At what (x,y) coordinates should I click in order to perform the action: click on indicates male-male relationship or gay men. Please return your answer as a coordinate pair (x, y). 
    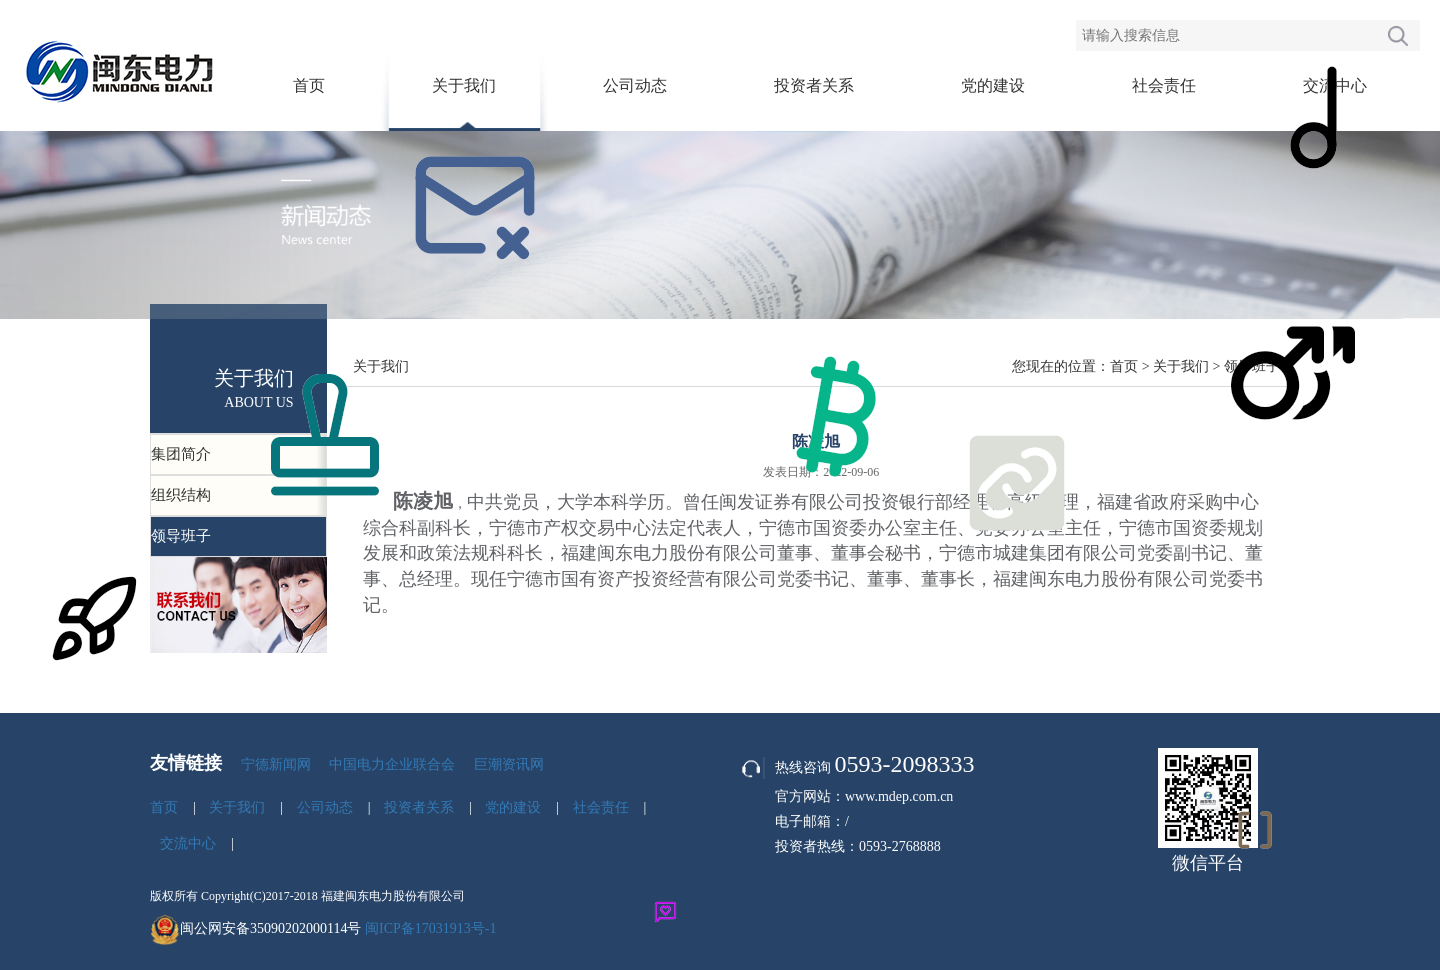
    Looking at the image, I should click on (1293, 376).